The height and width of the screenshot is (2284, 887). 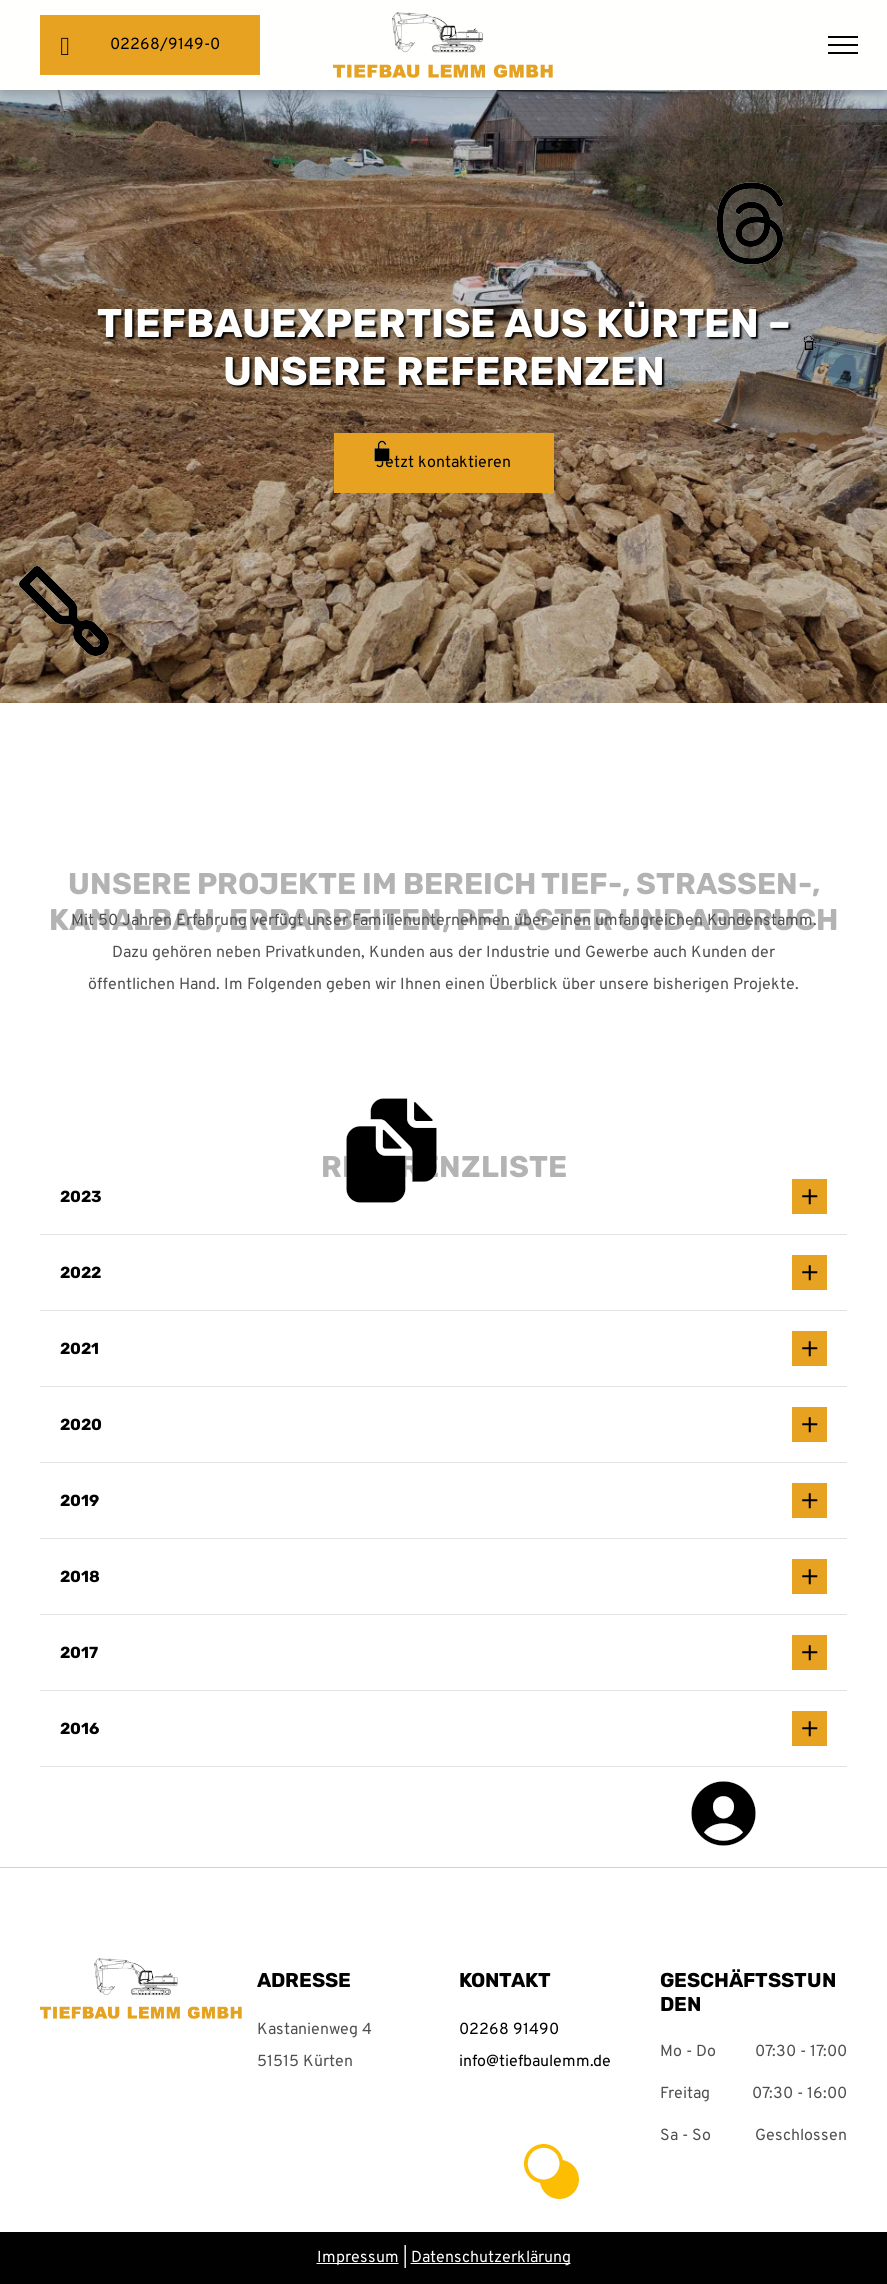 What do you see at coordinates (751, 223) in the screenshot?
I see `open the Threads app` at bounding box center [751, 223].